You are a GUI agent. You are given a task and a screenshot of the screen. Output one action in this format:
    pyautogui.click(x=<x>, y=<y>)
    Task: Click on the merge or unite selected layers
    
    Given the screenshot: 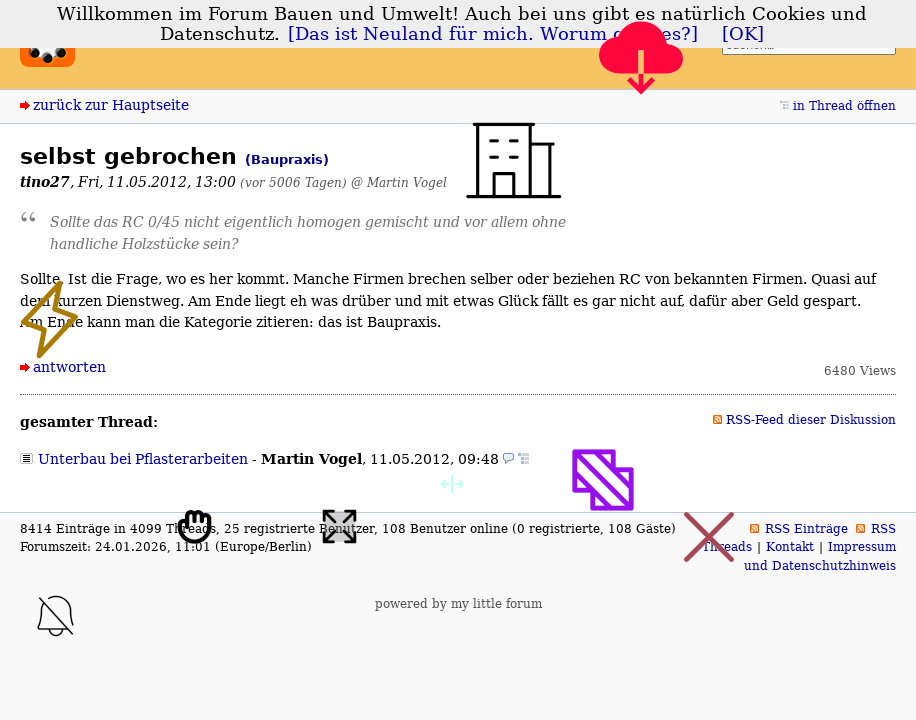 What is the action you would take?
    pyautogui.click(x=603, y=480)
    